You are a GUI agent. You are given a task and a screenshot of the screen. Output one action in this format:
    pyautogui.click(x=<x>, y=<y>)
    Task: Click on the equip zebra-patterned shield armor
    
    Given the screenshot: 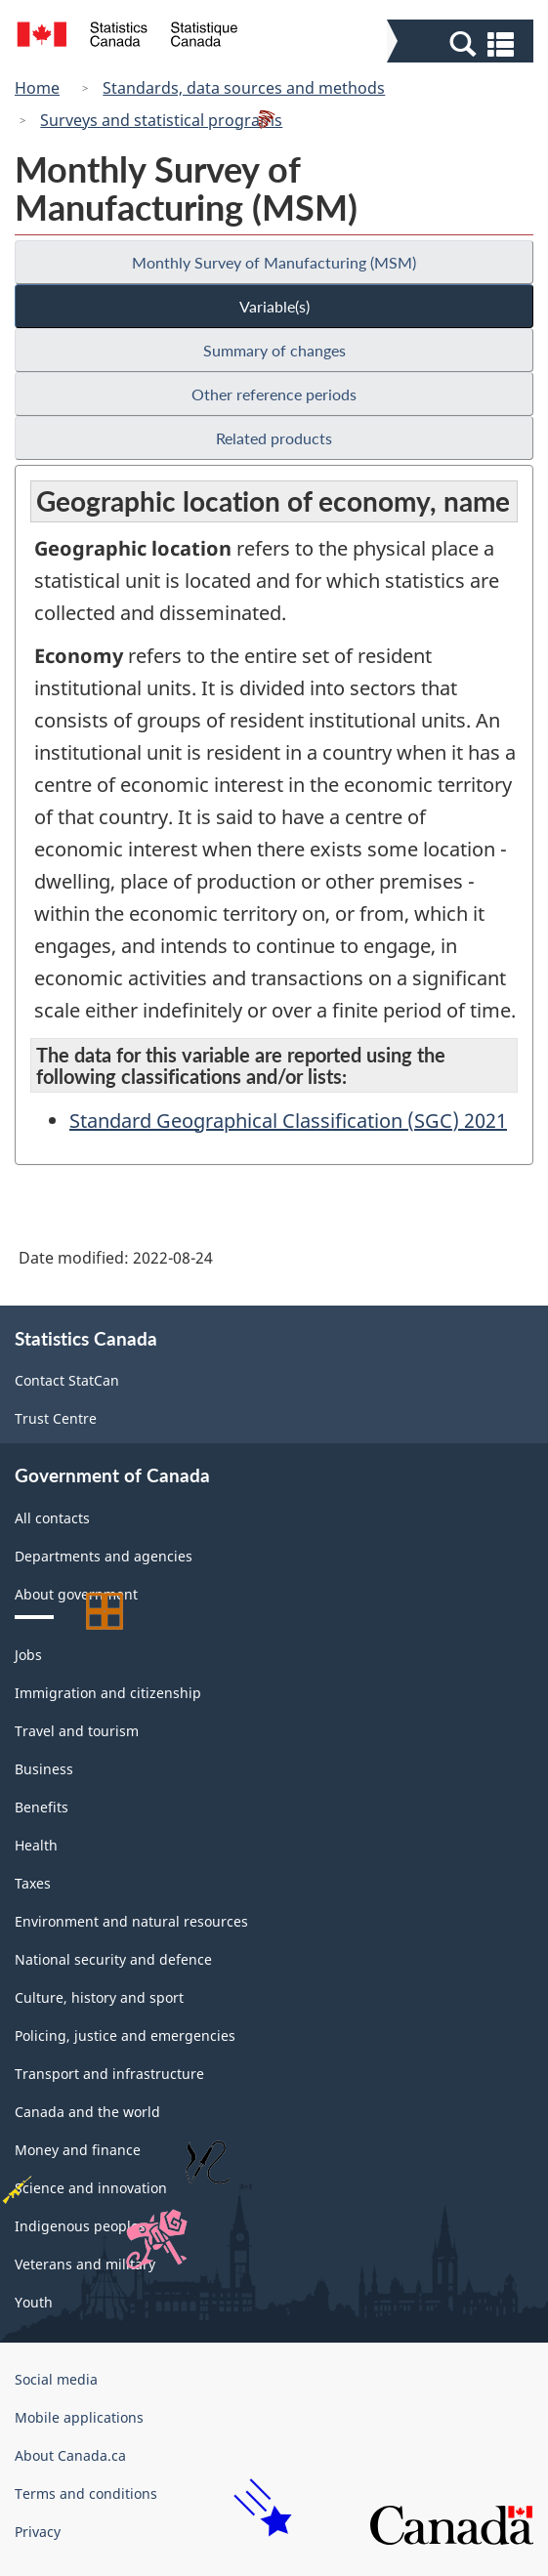 What is the action you would take?
    pyautogui.click(x=266, y=119)
    